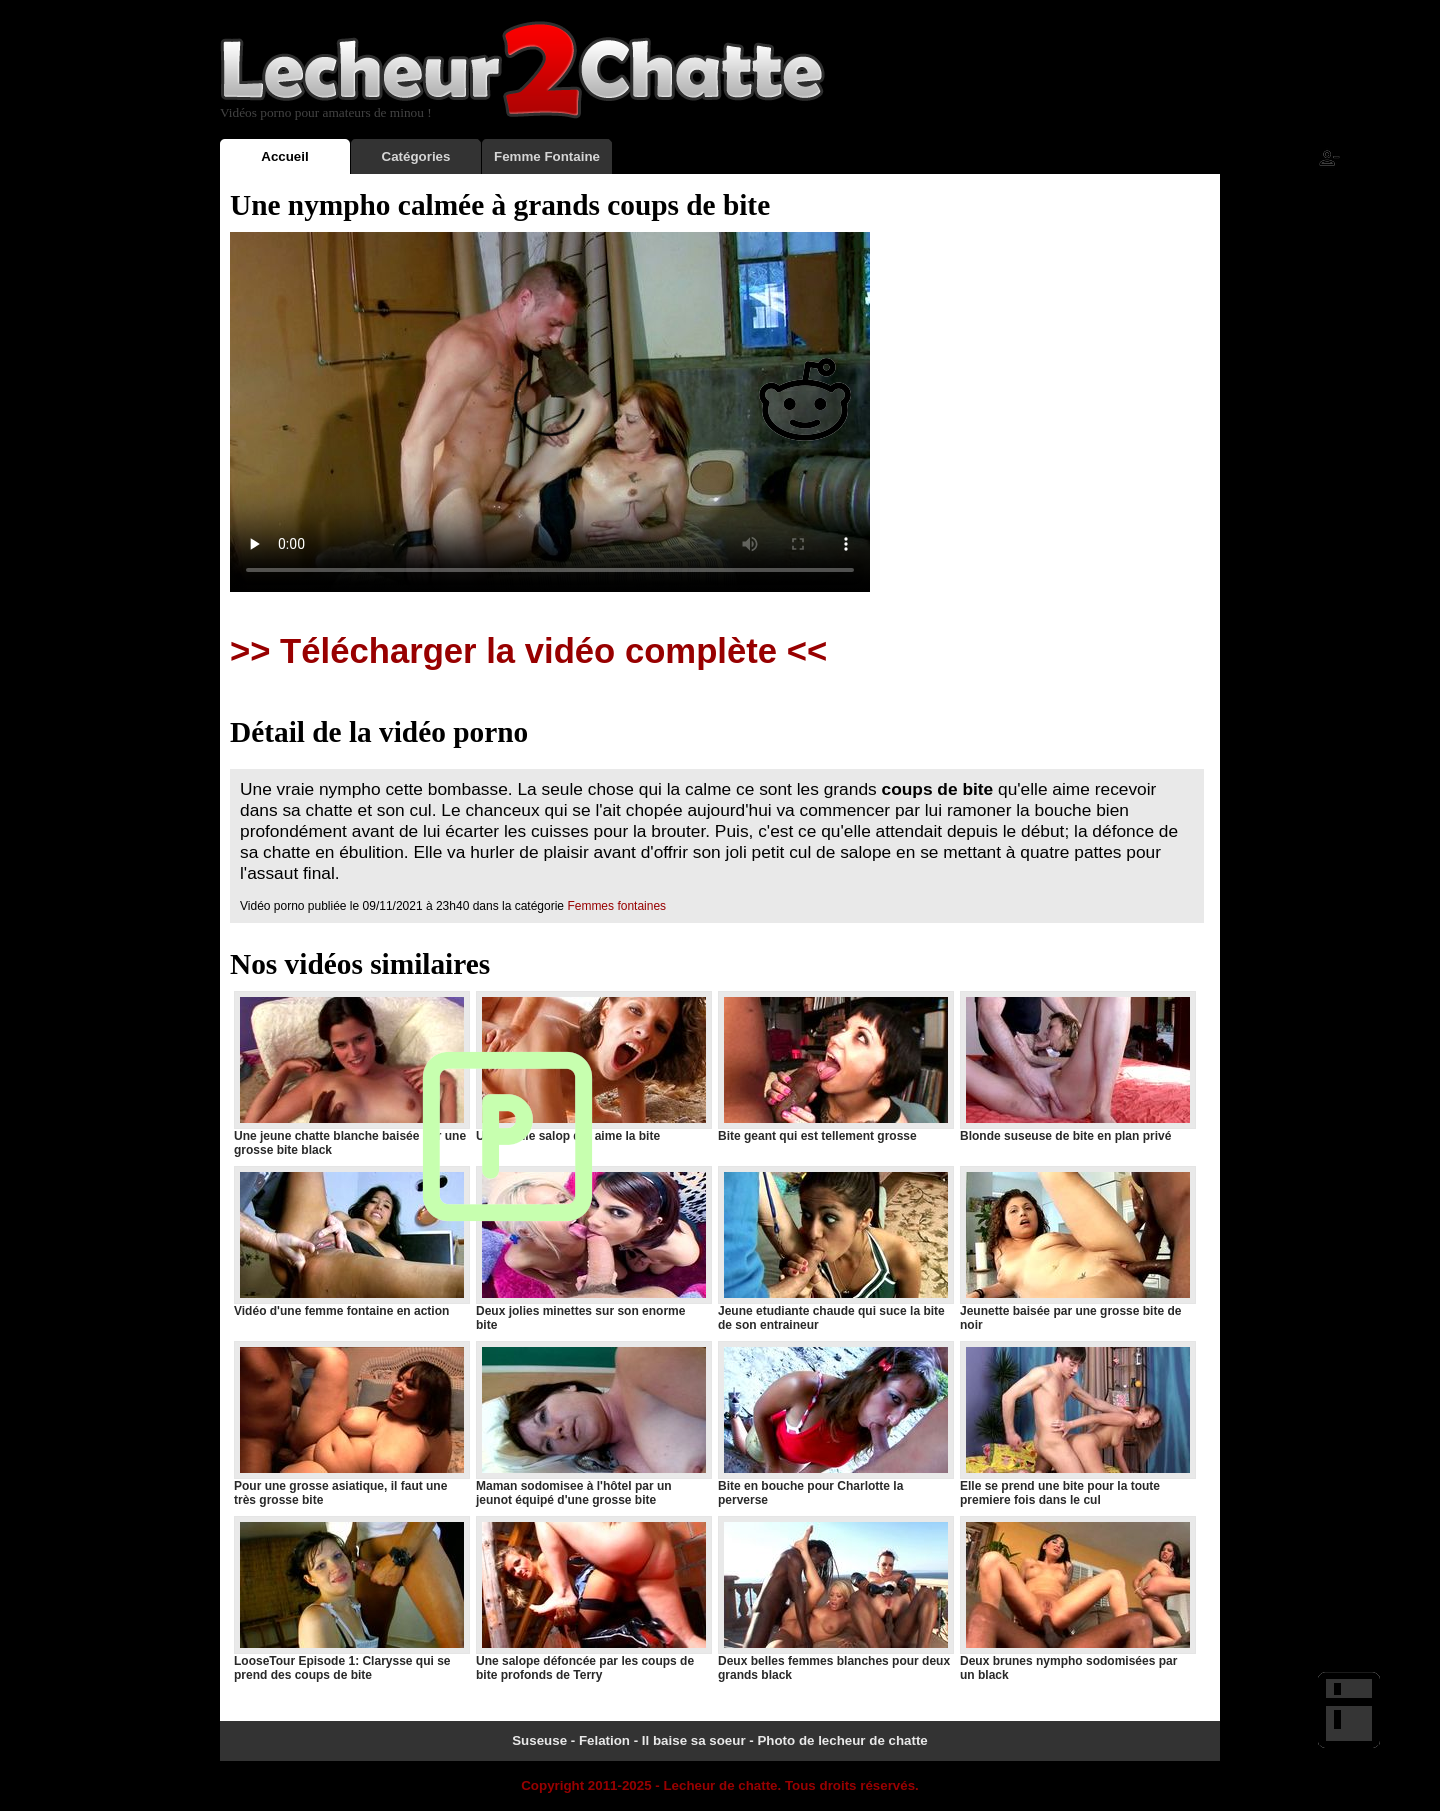 The height and width of the screenshot is (1811, 1440). I want to click on open the Reddit app, so click(805, 404).